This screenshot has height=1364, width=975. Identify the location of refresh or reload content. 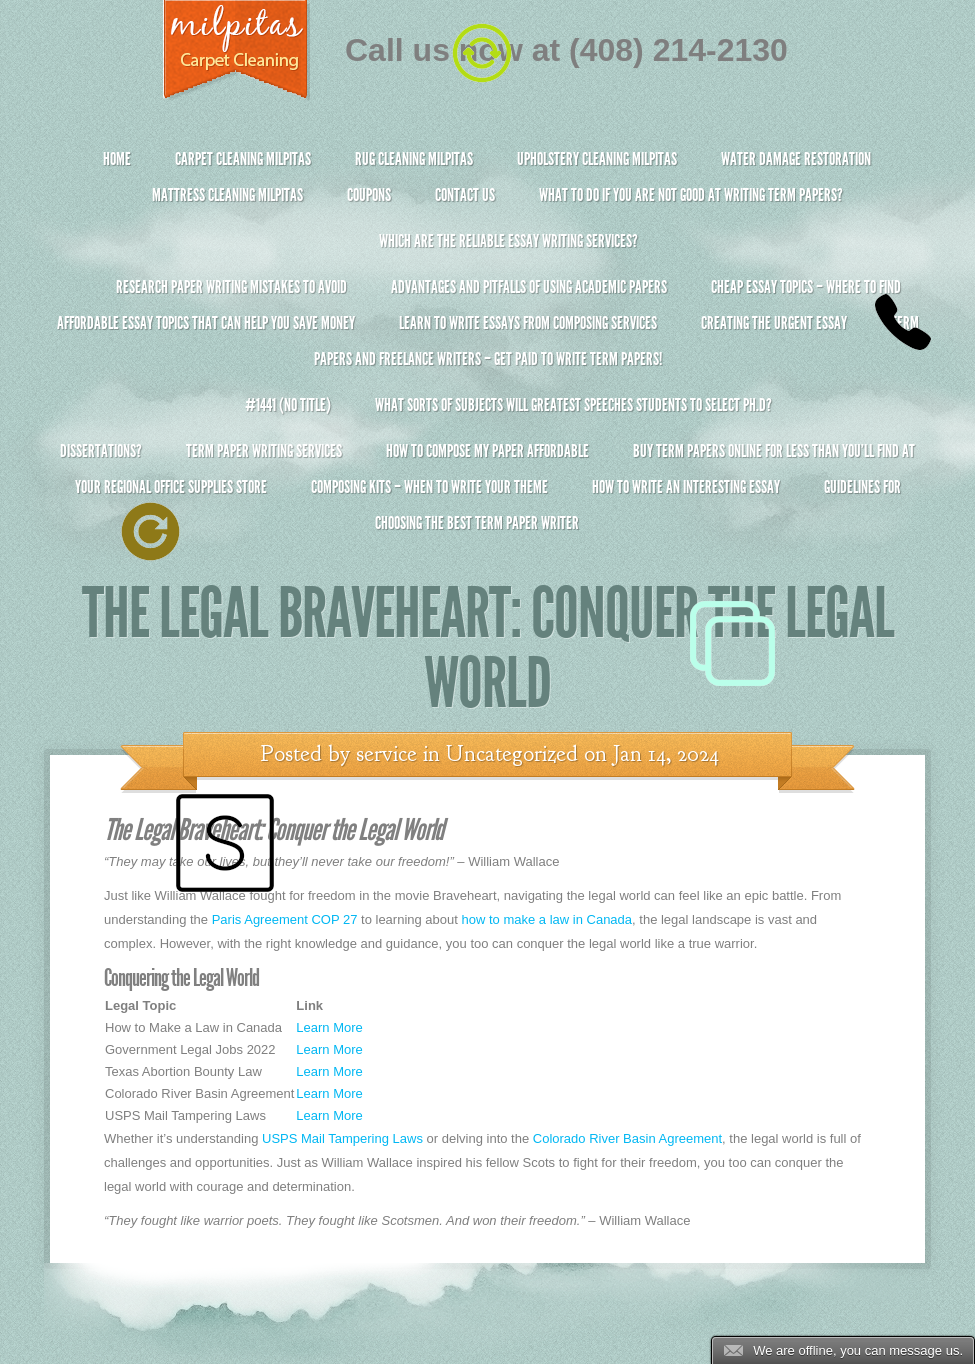
(150, 531).